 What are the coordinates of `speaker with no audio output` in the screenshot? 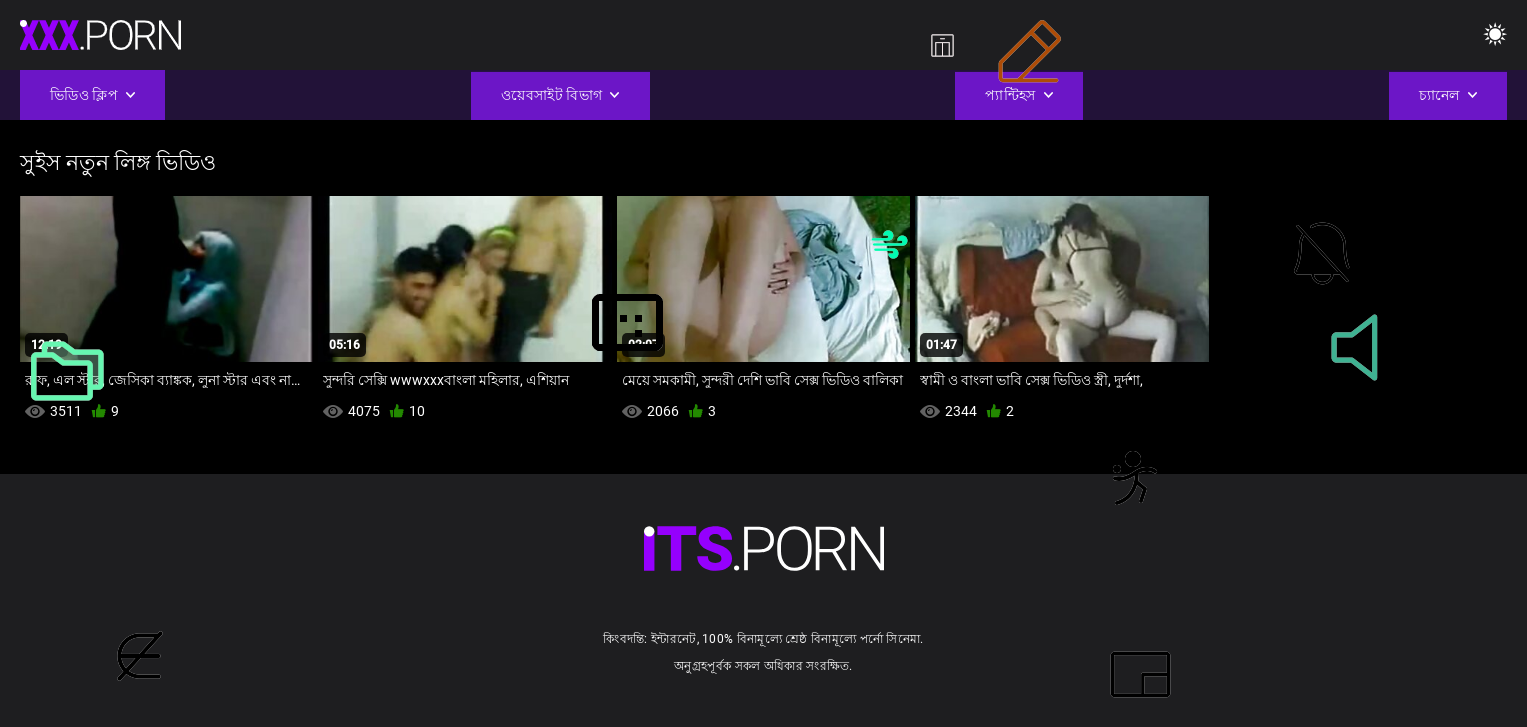 It's located at (1364, 347).